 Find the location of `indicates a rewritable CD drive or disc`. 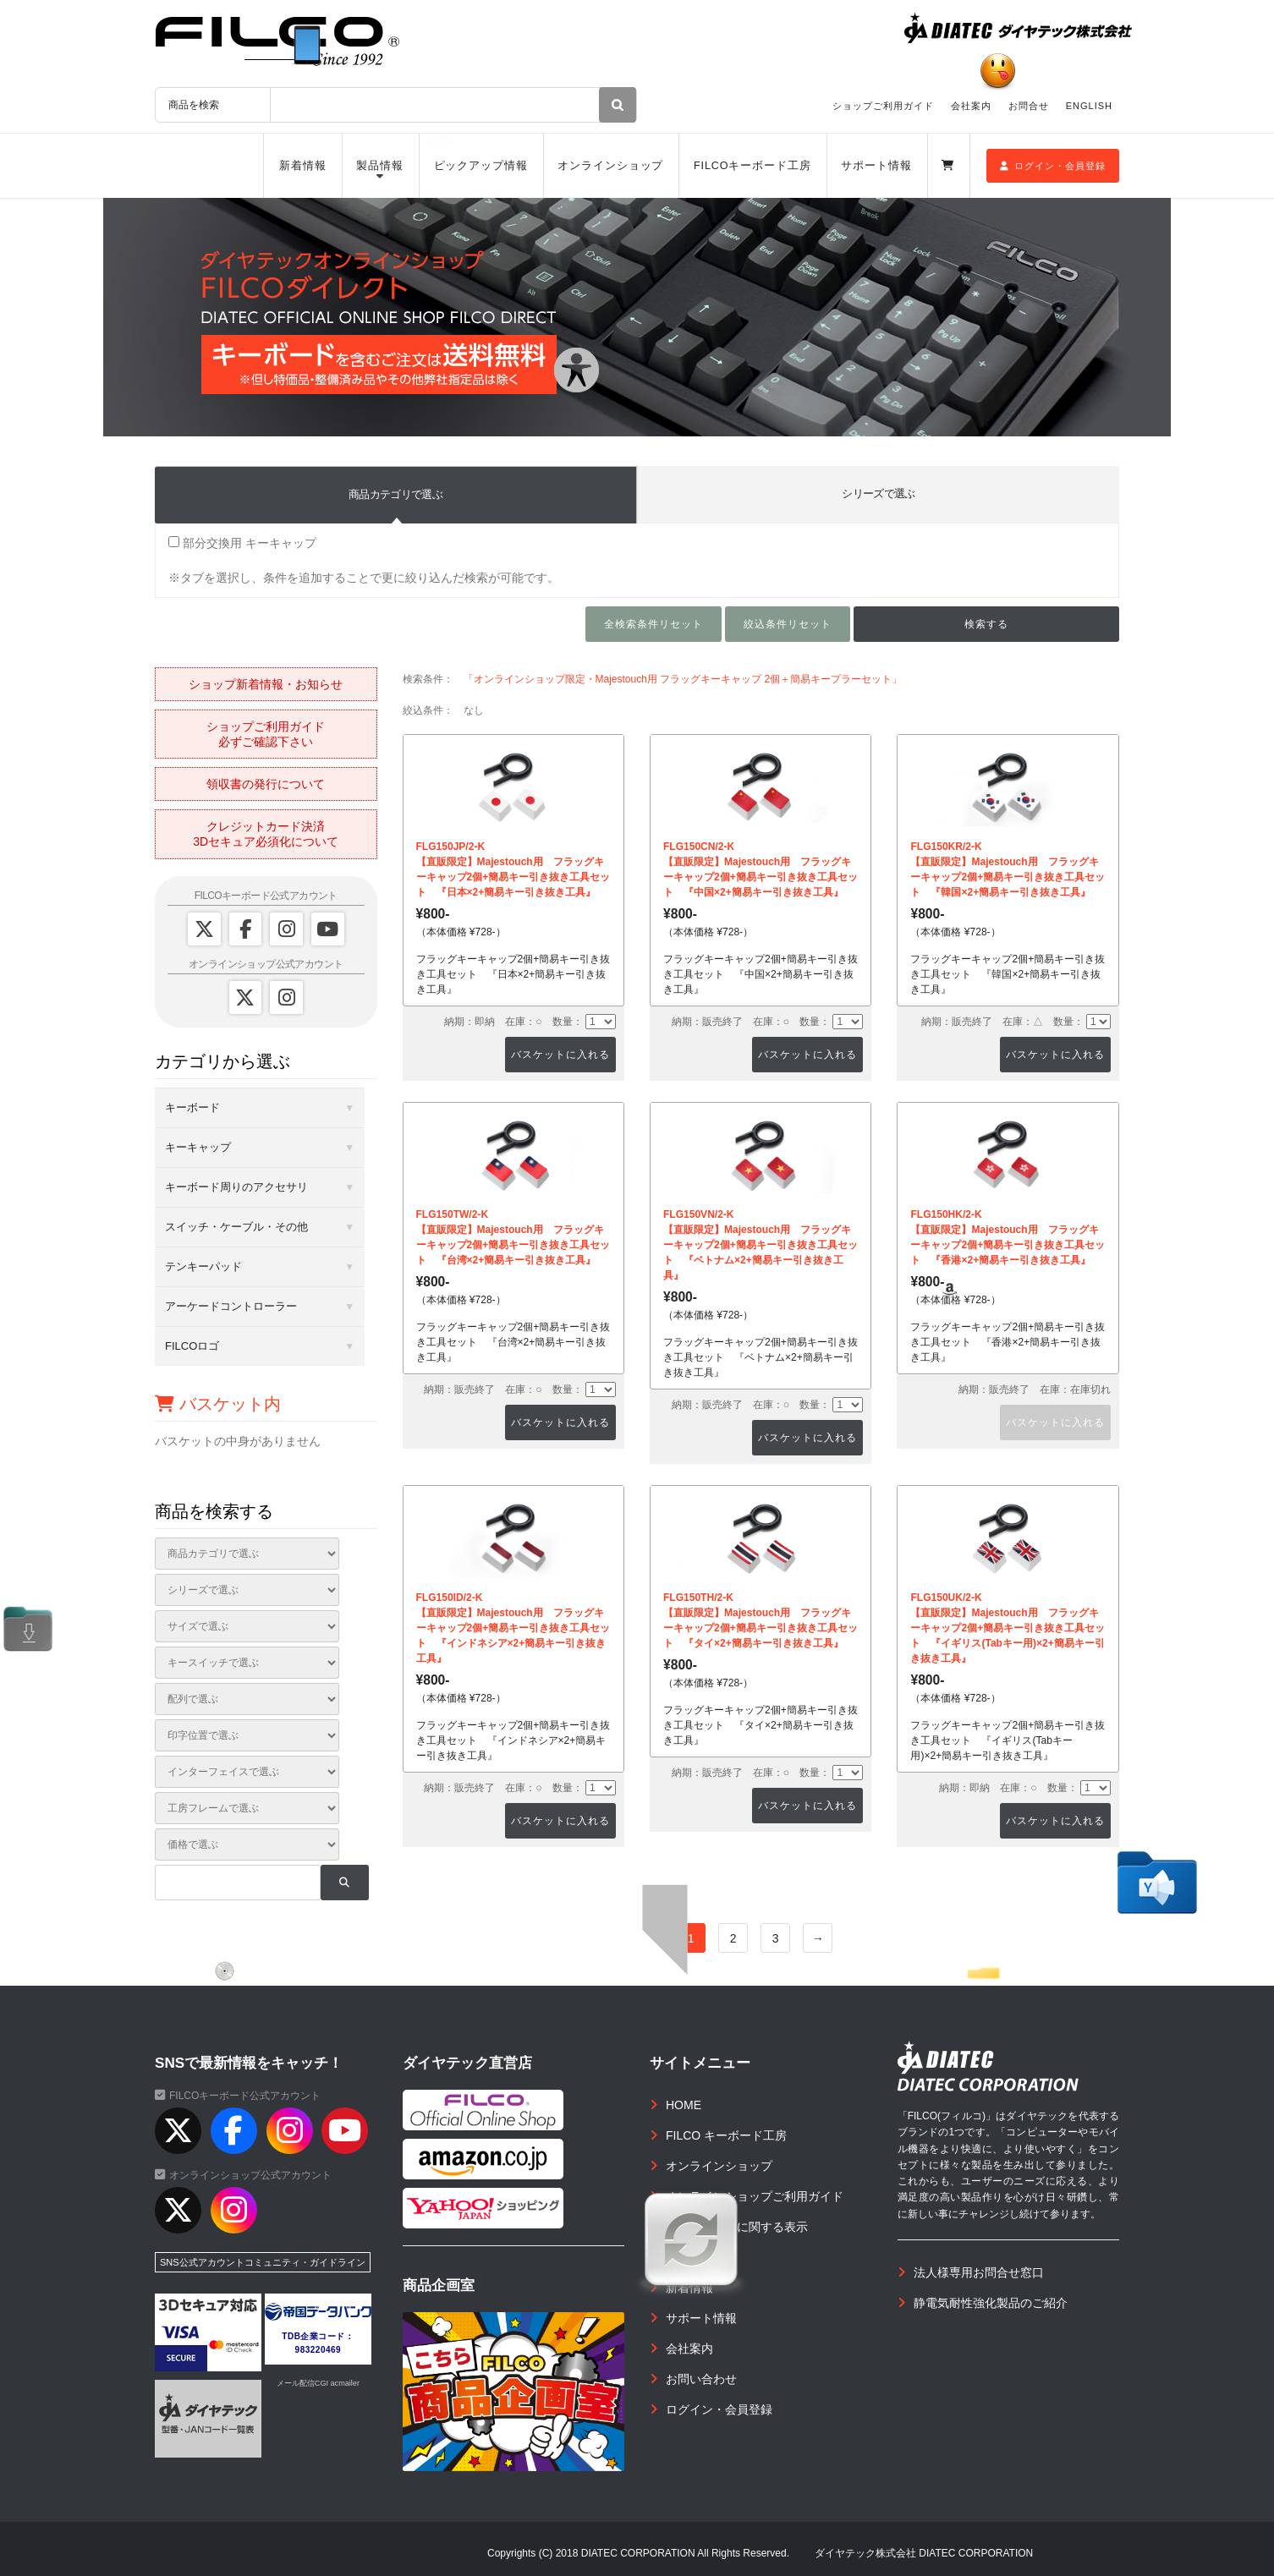

indicates a rewritable CD drive or disc is located at coordinates (224, 1970).